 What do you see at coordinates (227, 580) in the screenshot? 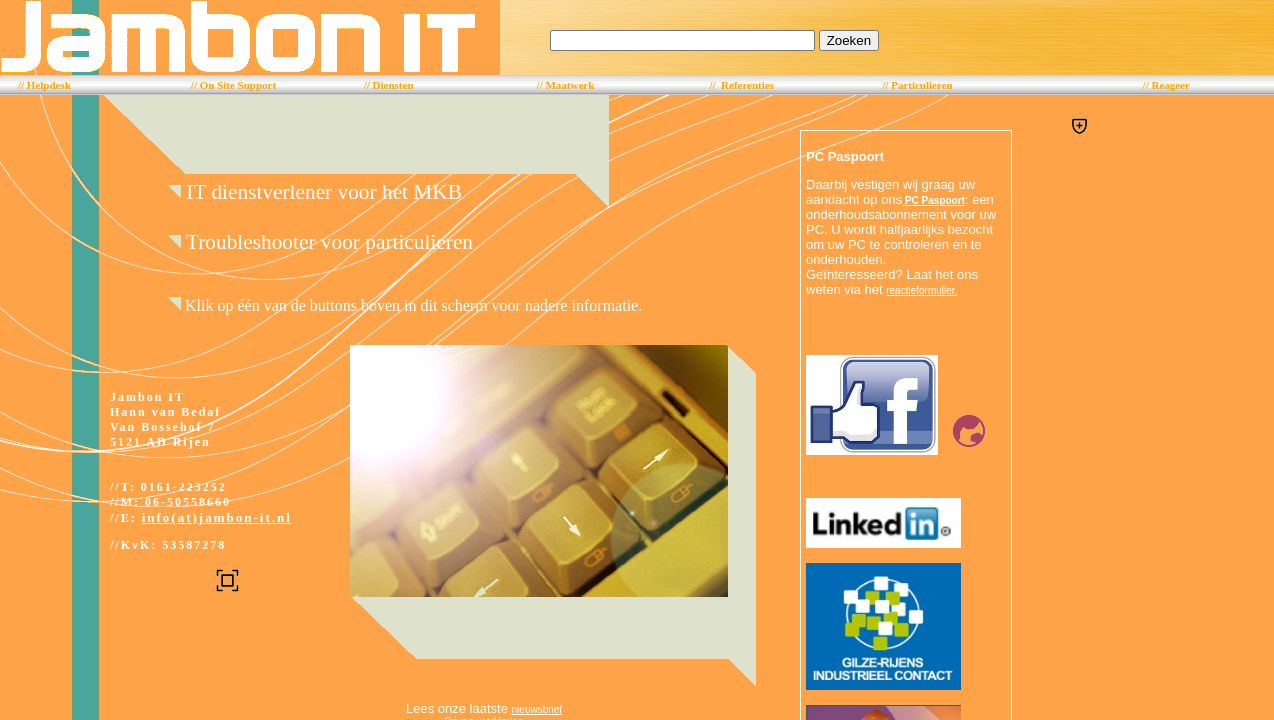
I see `scan a QR code or barcode` at bounding box center [227, 580].